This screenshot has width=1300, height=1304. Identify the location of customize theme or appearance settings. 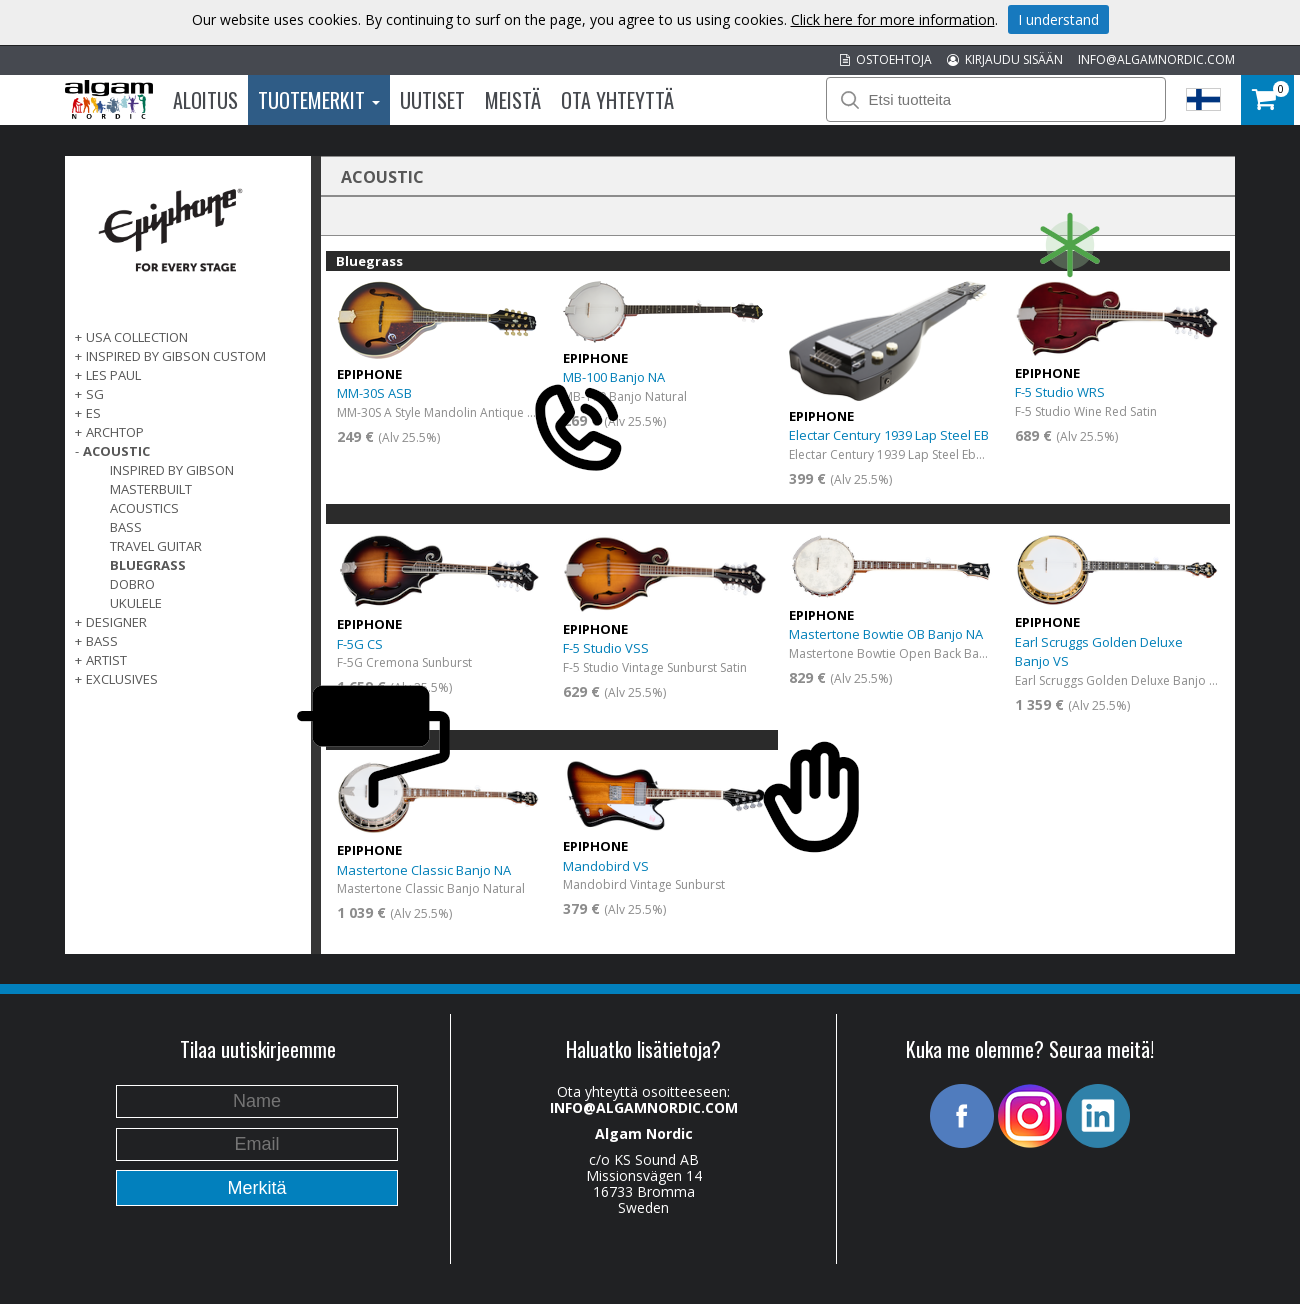
(373, 736).